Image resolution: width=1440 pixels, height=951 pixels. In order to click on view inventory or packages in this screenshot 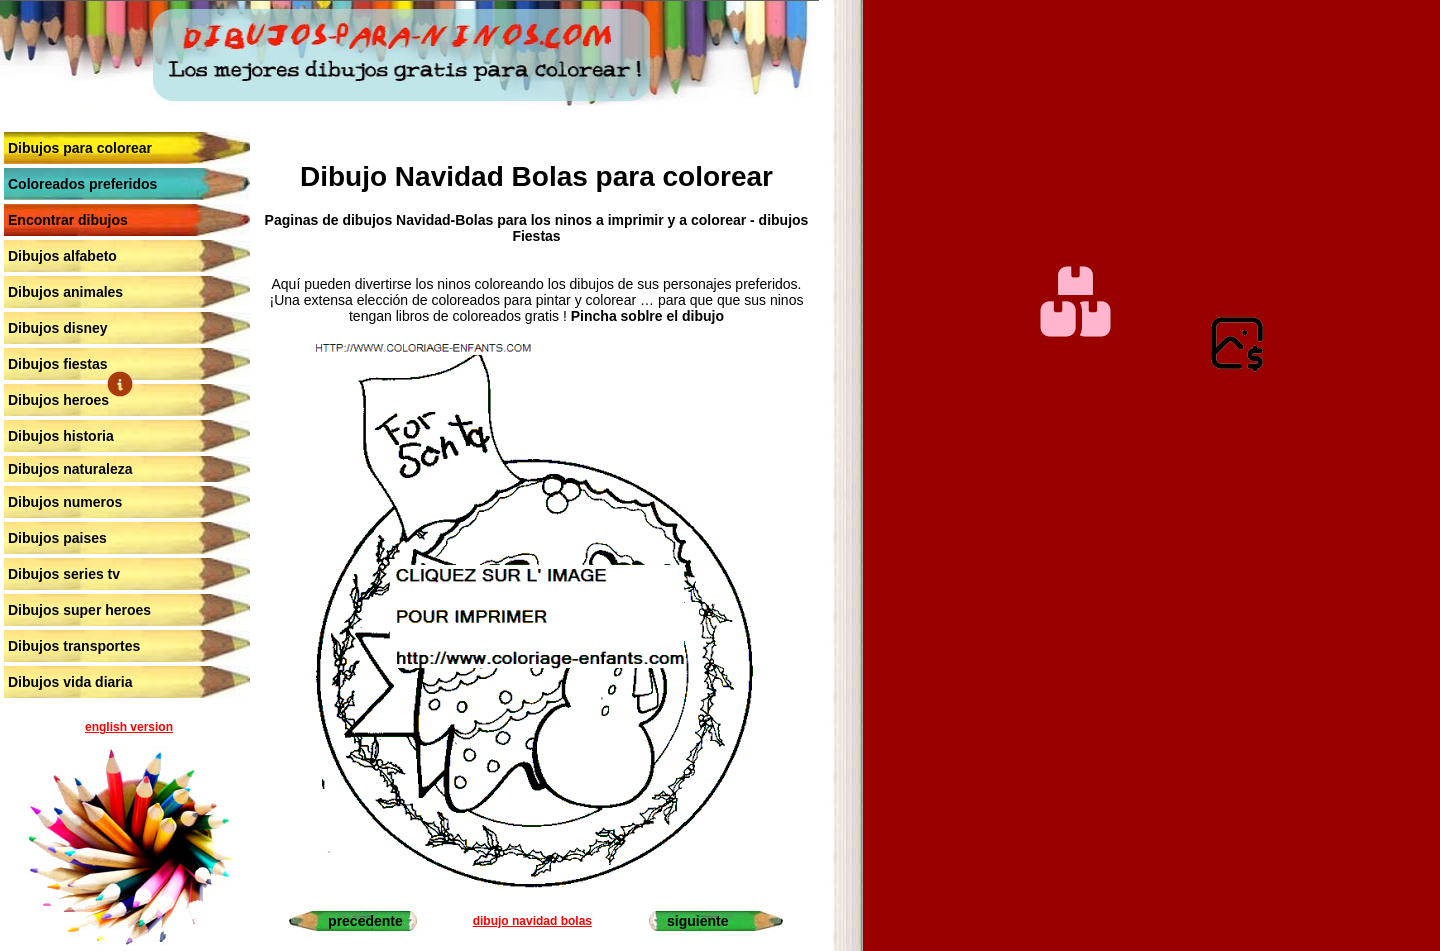, I will do `click(1075, 301)`.